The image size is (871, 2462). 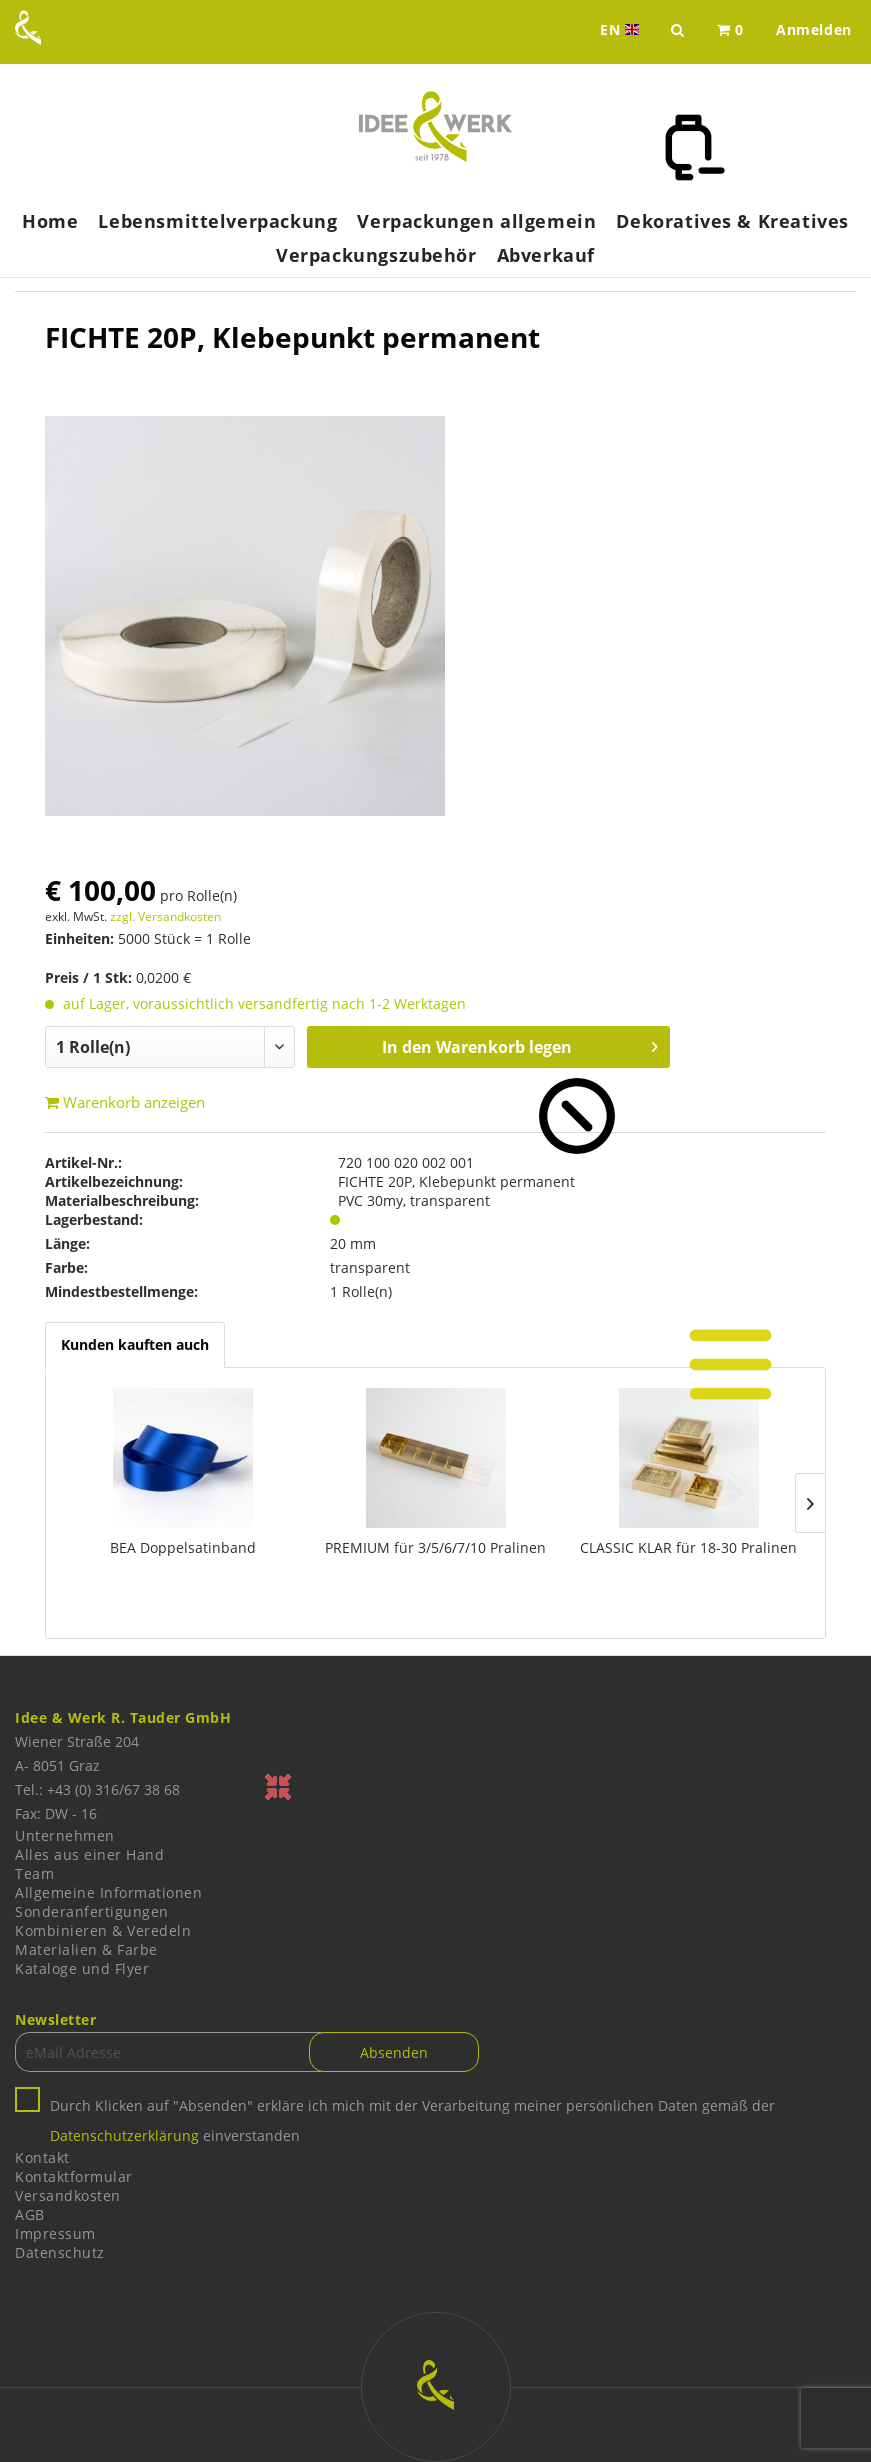 What do you see at coordinates (278, 1787) in the screenshot?
I see `minimize window to taskbar` at bounding box center [278, 1787].